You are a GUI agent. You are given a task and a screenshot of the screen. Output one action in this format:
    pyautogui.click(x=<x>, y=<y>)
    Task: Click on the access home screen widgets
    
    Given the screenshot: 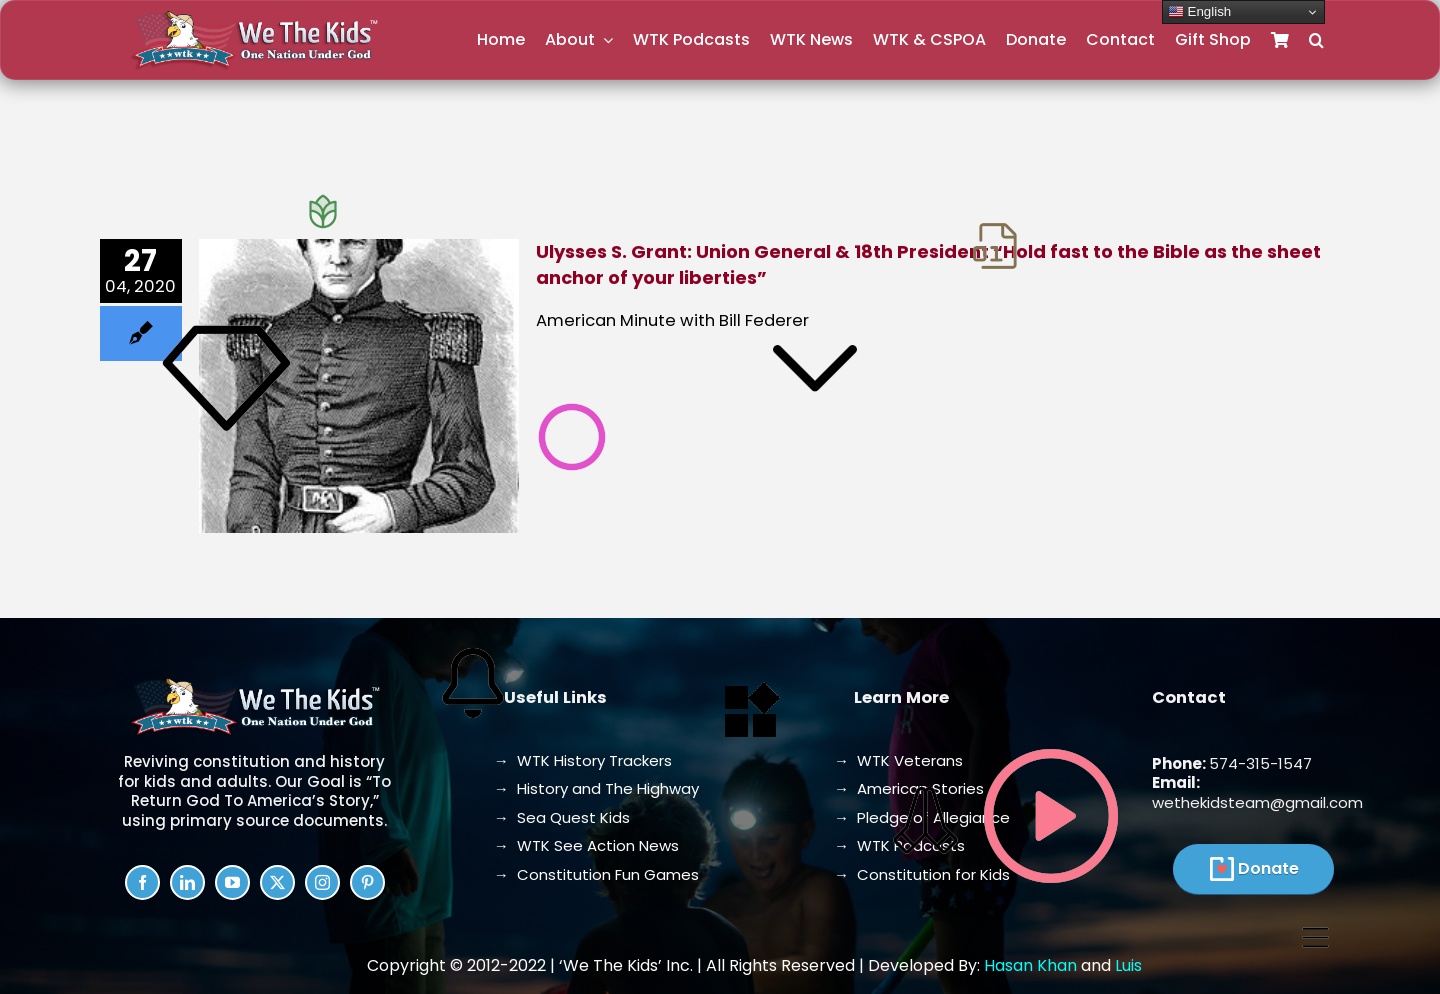 What is the action you would take?
    pyautogui.click(x=750, y=711)
    